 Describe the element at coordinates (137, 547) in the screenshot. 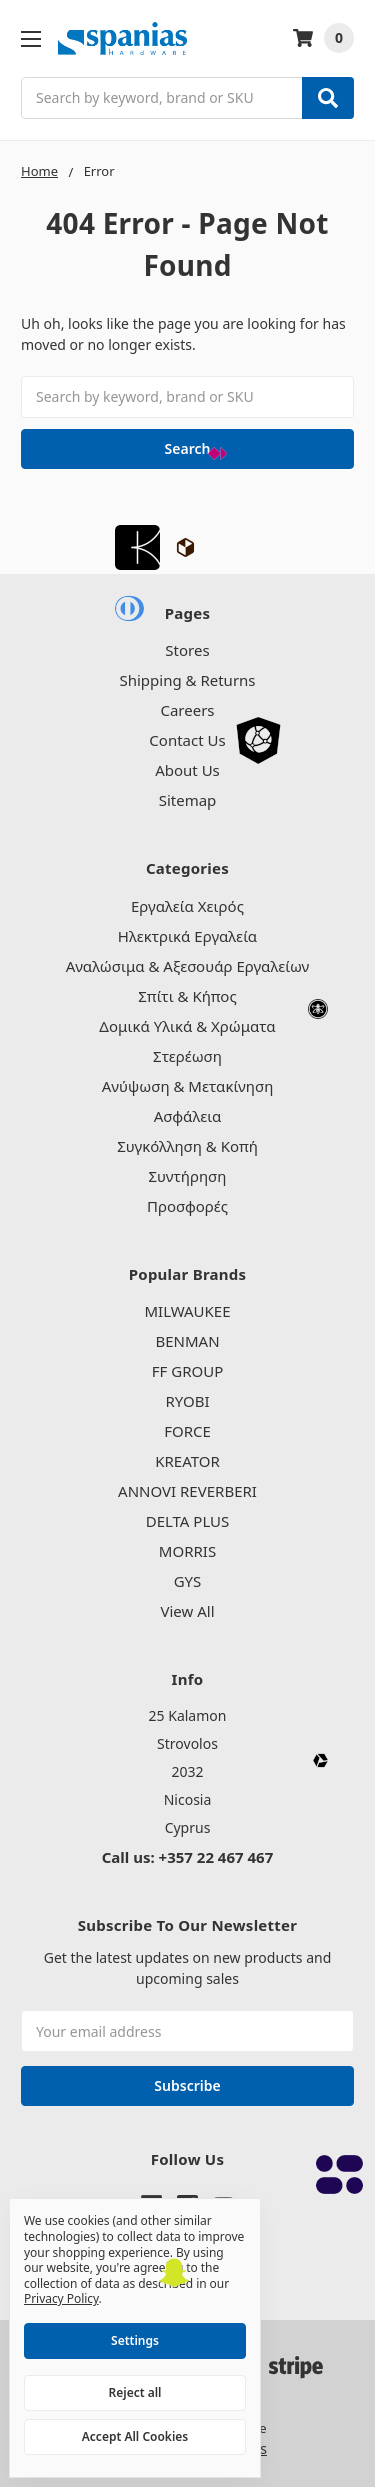

I see `kaniko container build tool logo` at that location.